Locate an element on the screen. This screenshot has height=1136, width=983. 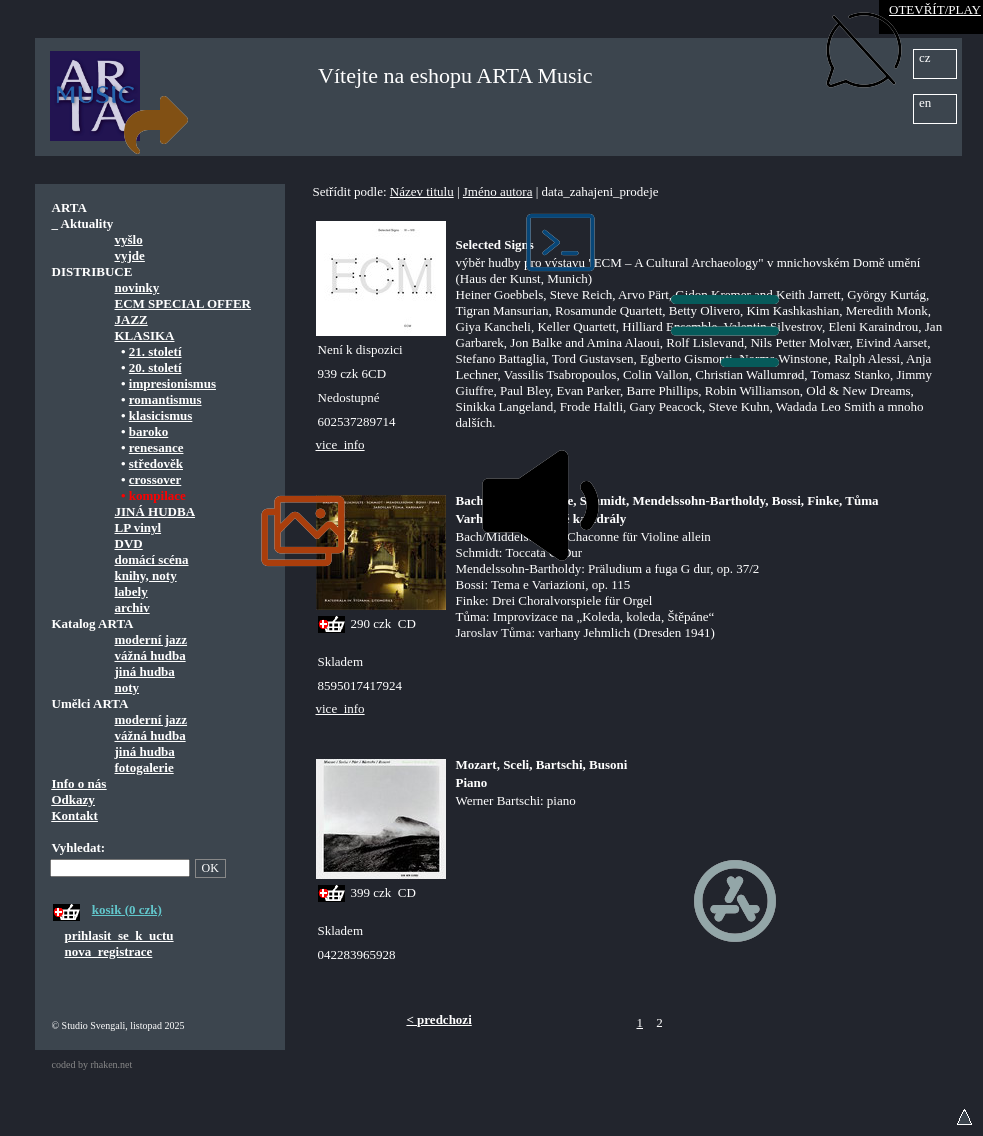
view photo gallery is located at coordinates (303, 531).